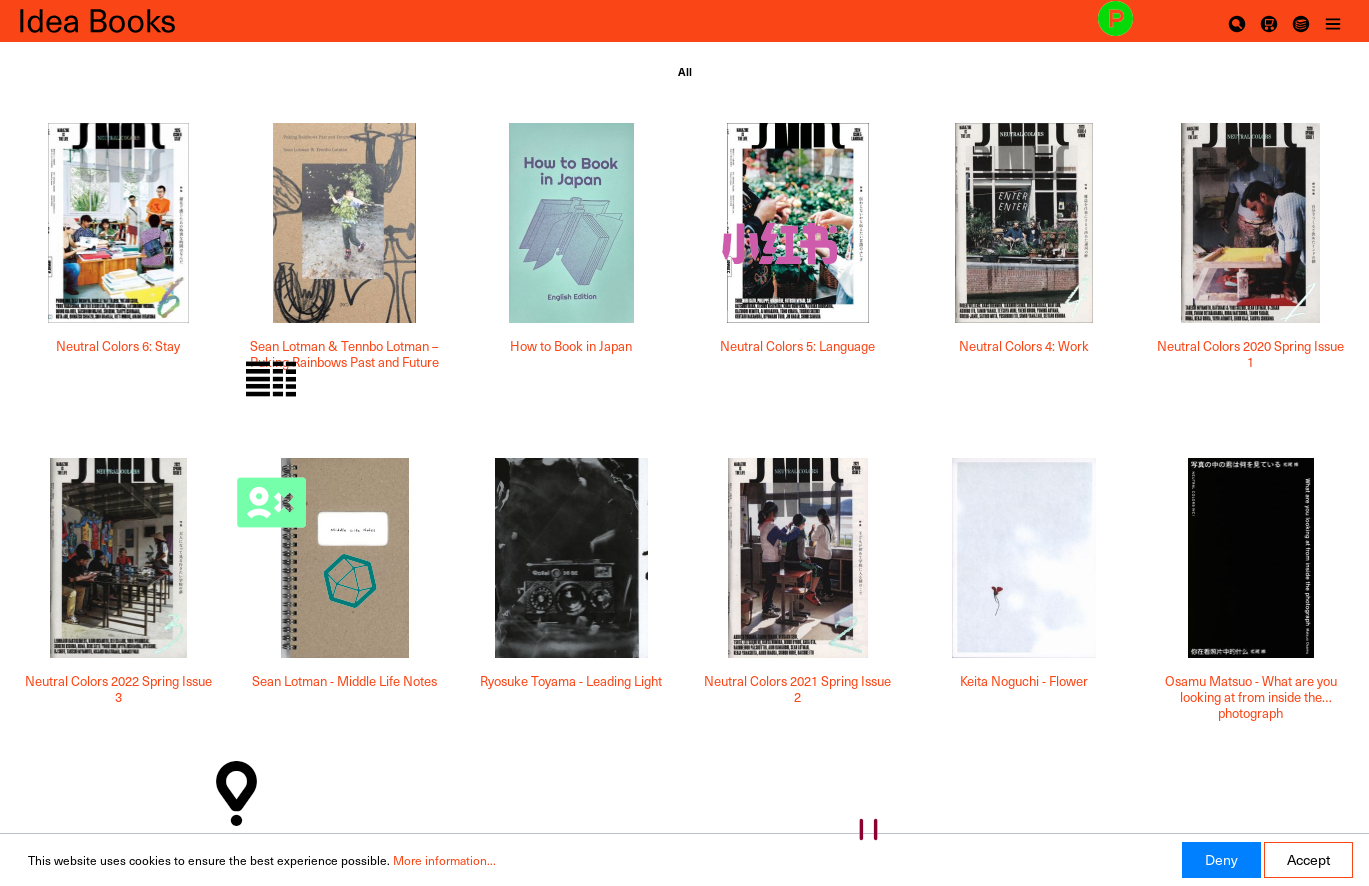  Describe the element at coordinates (868, 829) in the screenshot. I see `pause media playback` at that location.